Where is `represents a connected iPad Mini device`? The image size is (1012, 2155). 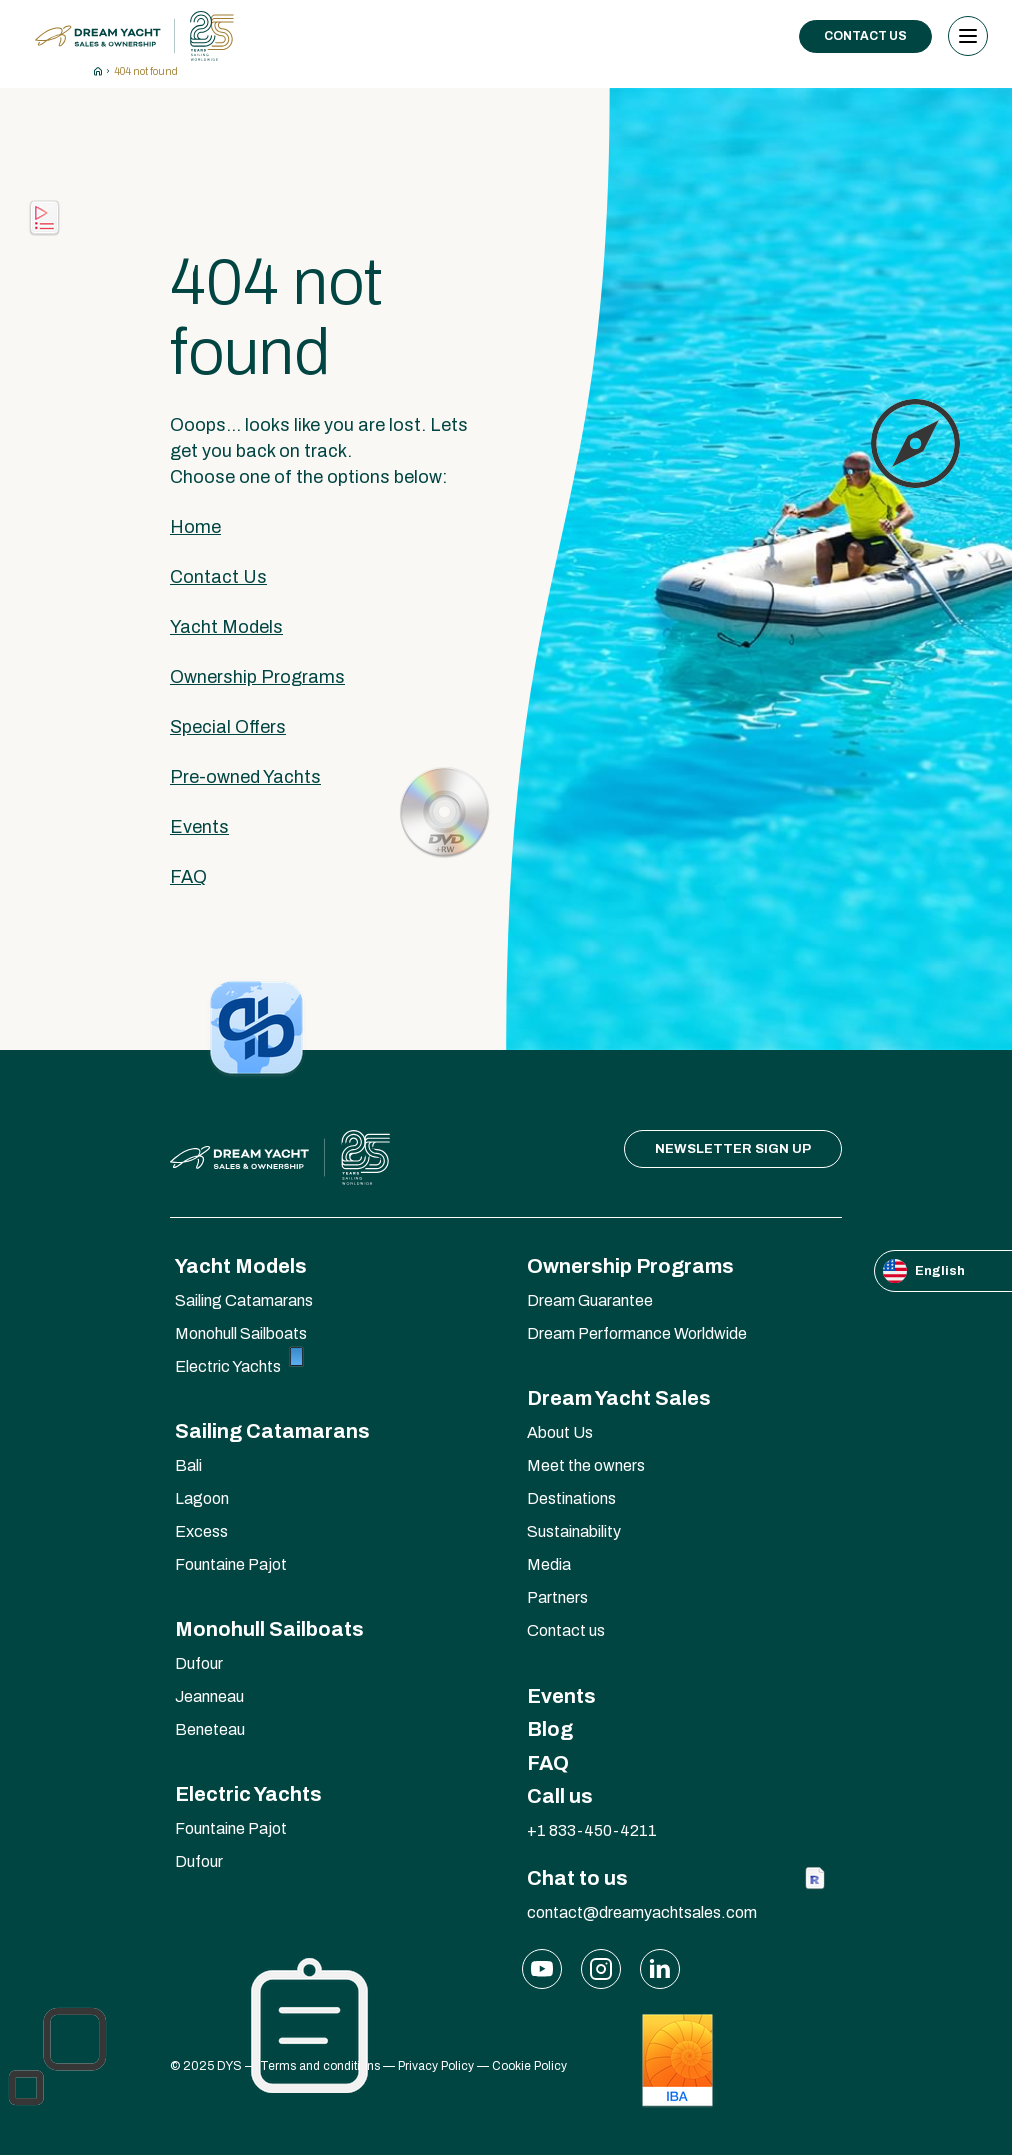
represents a connected iPad Mini device is located at coordinates (296, 1354).